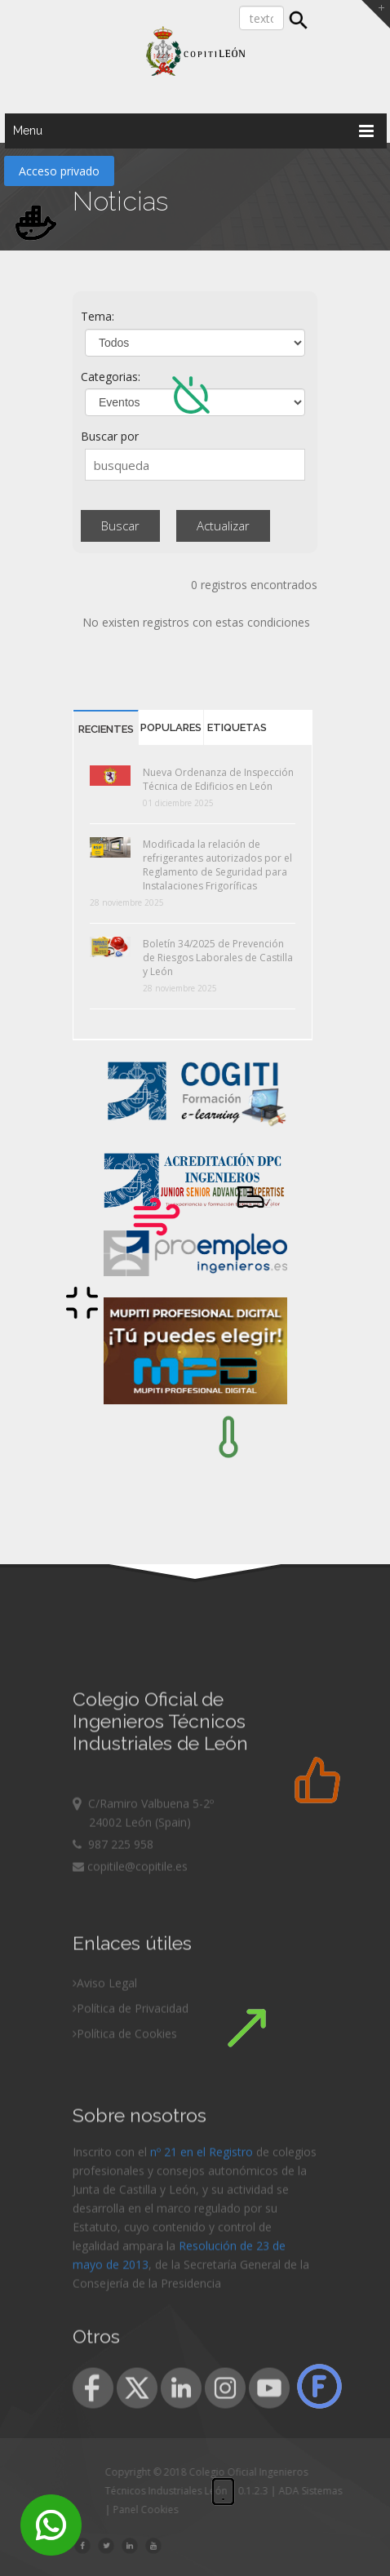 The width and height of the screenshot is (390, 2576). Describe the element at coordinates (246, 2028) in the screenshot. I see `move item to upper right position` at that location.